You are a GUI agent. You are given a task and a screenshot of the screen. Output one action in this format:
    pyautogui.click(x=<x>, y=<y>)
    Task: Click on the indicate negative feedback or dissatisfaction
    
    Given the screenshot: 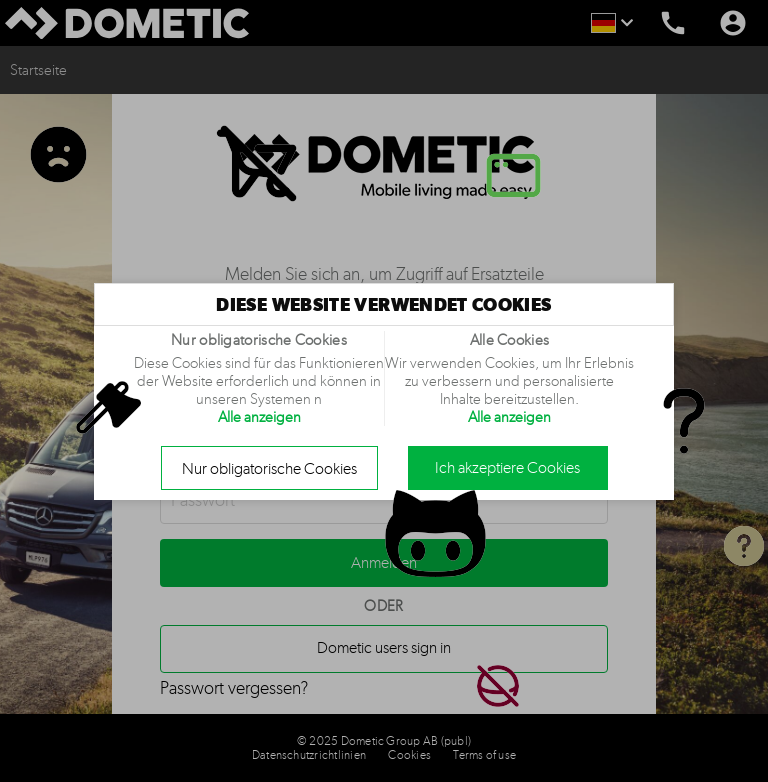 What is the action you would take?
    pyautogui.click(x=58, y=154)
    